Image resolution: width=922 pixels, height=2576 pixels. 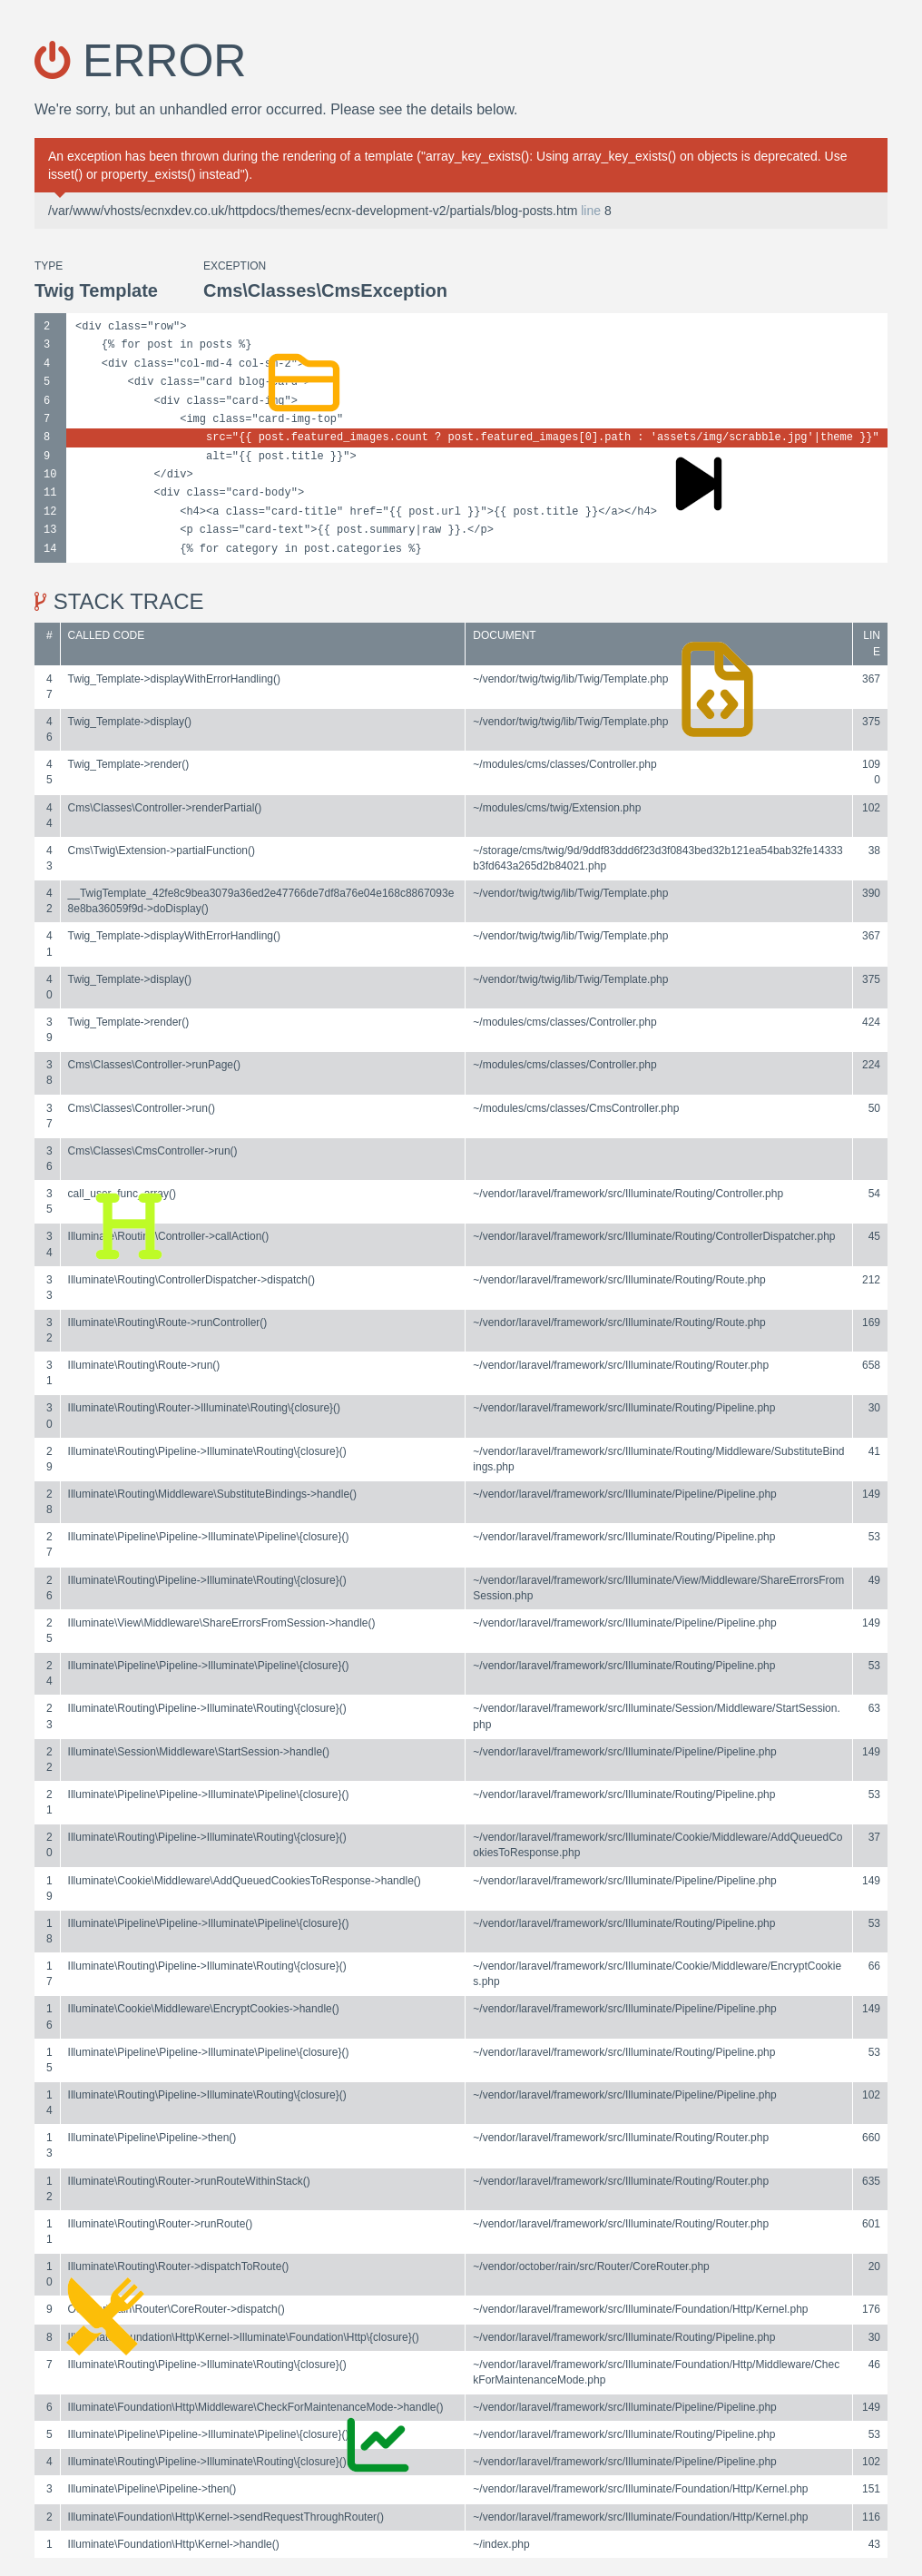 What do you see at coordinates (378, 2444) in the screenshot?
I see `view analytics or performance data` at bounding box center [378, 2444].